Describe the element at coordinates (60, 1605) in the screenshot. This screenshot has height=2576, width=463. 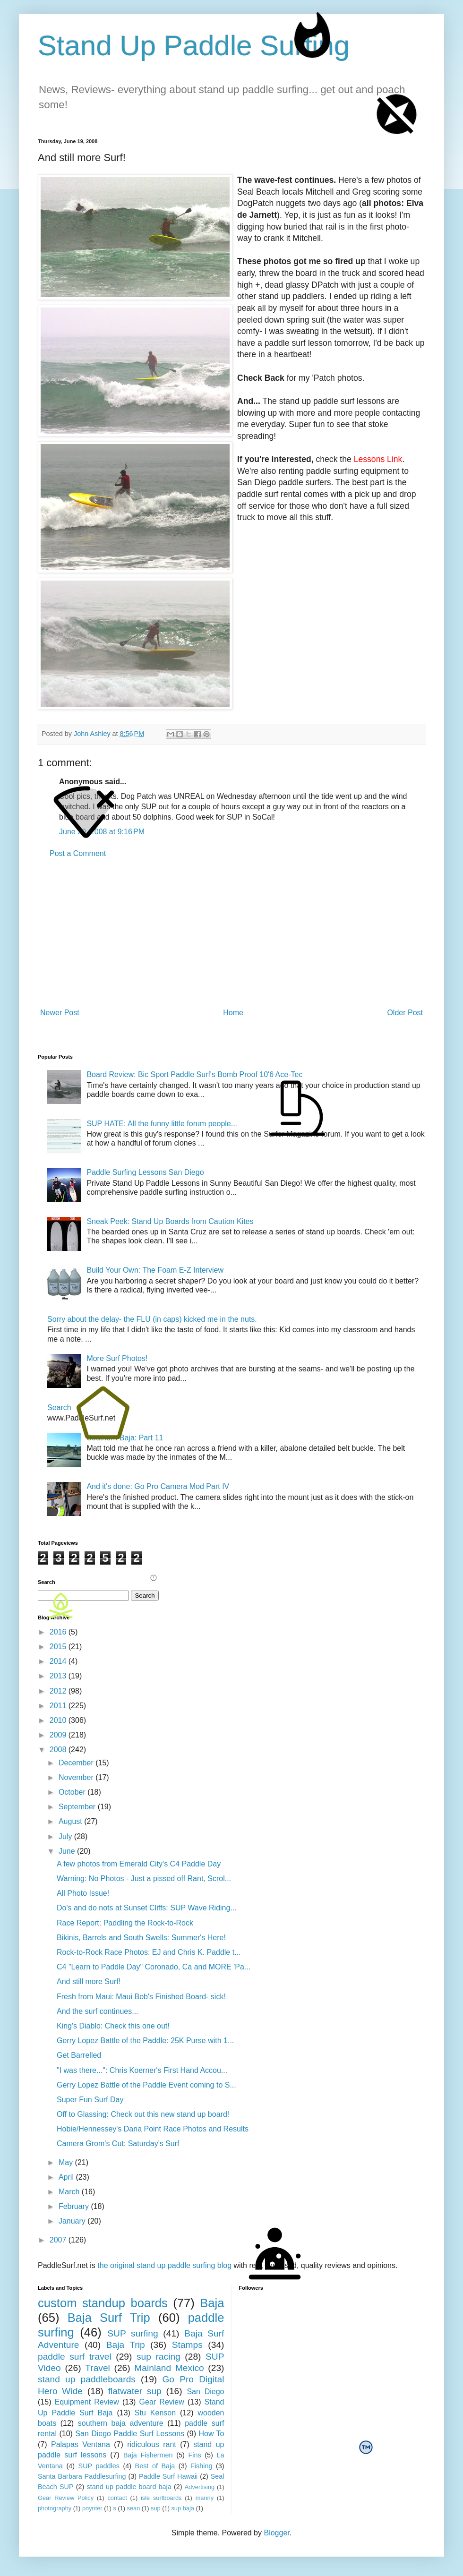
I see `access camping or outdoor activity features` at that location.